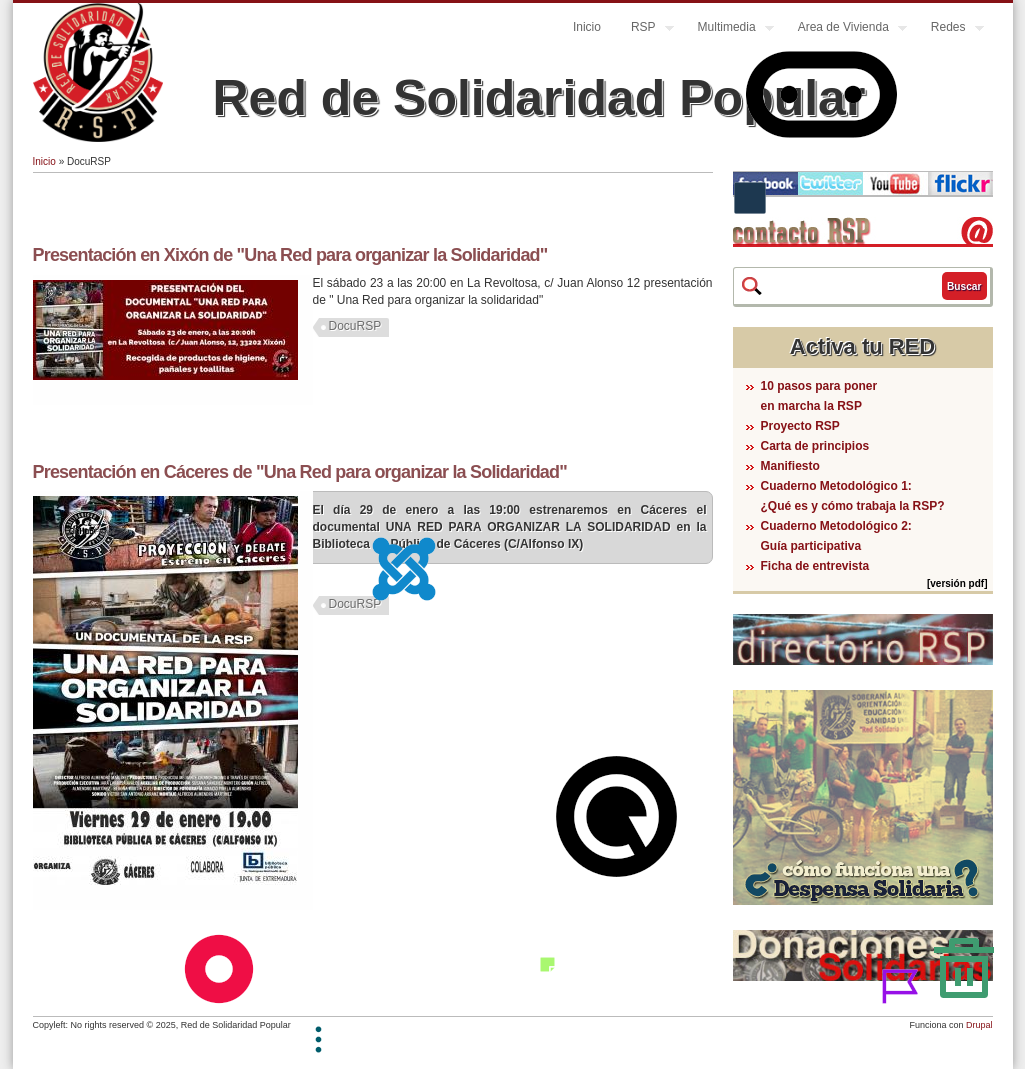 The height and width of the screenshot is (1069, 1025). I want to click on micro:bit brand logo, so click(821, 94).